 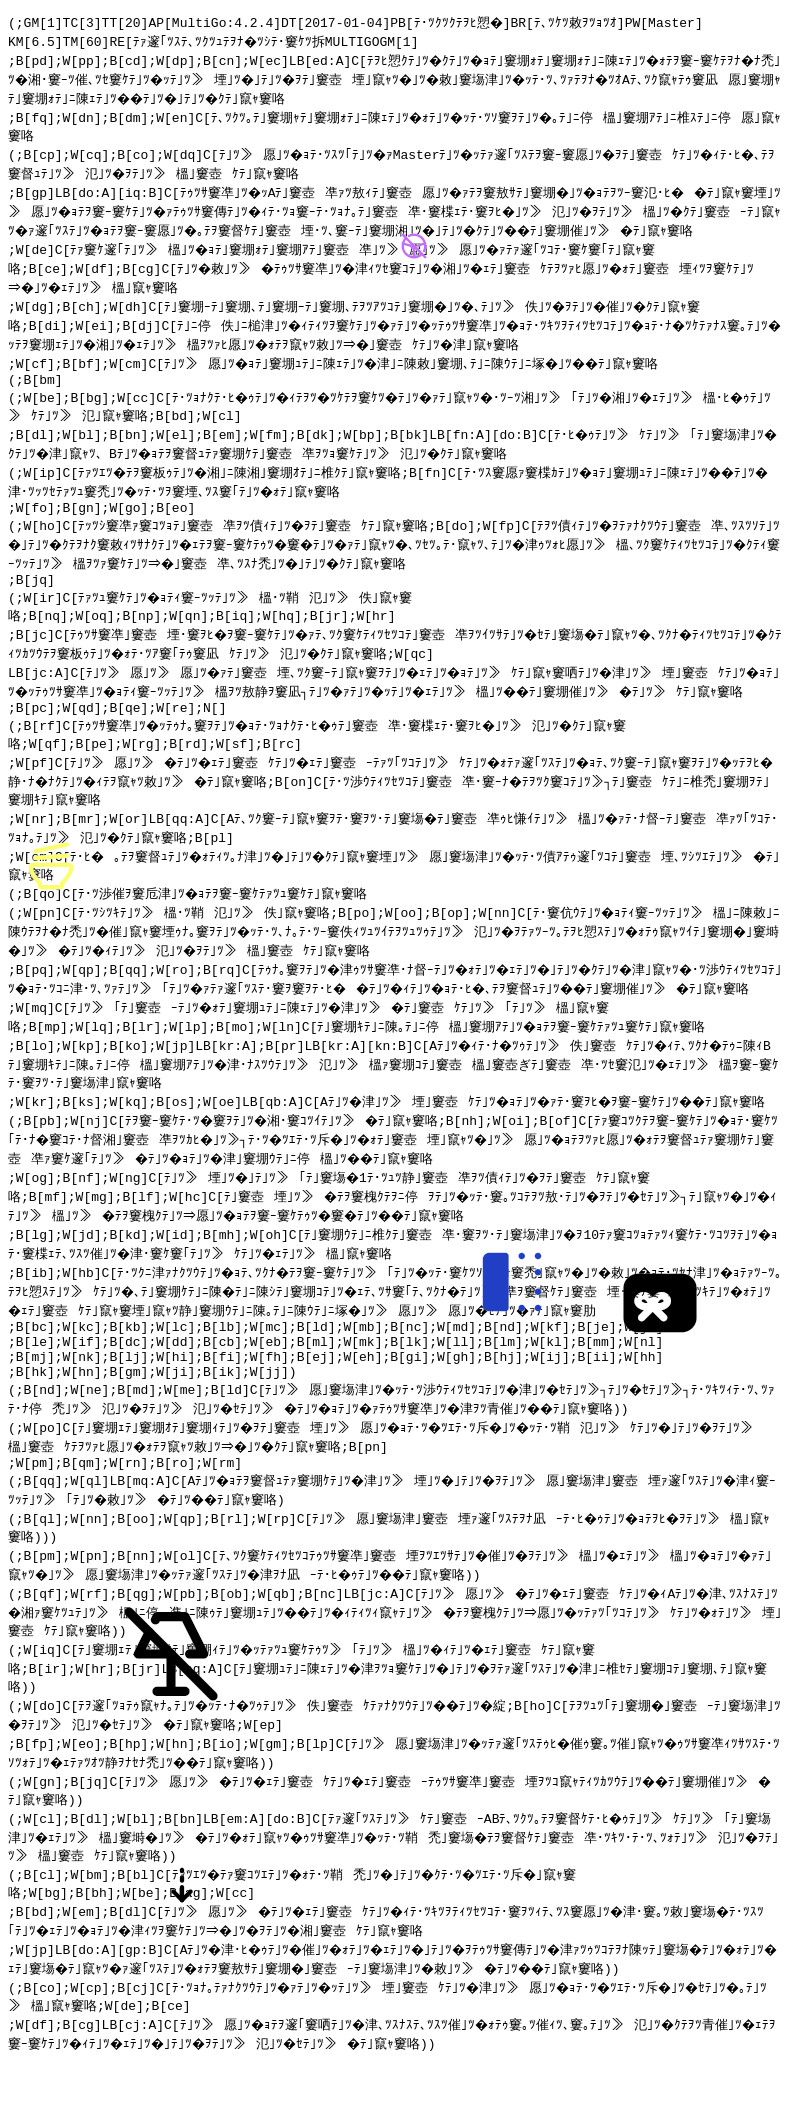 I want to click on access your gift card balance, so click(x=660, y=1303).